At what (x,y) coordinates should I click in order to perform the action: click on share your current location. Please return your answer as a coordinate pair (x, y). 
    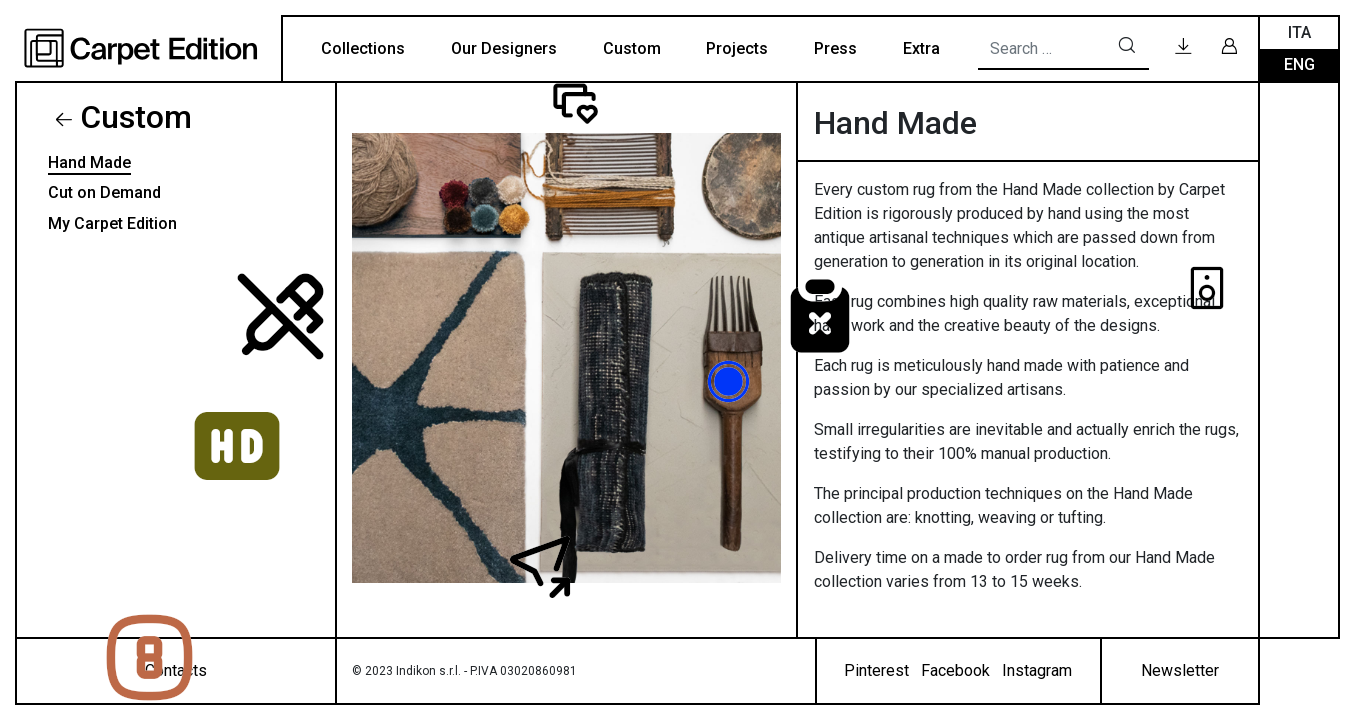
    Looking at the image, I should click on (540, 565).